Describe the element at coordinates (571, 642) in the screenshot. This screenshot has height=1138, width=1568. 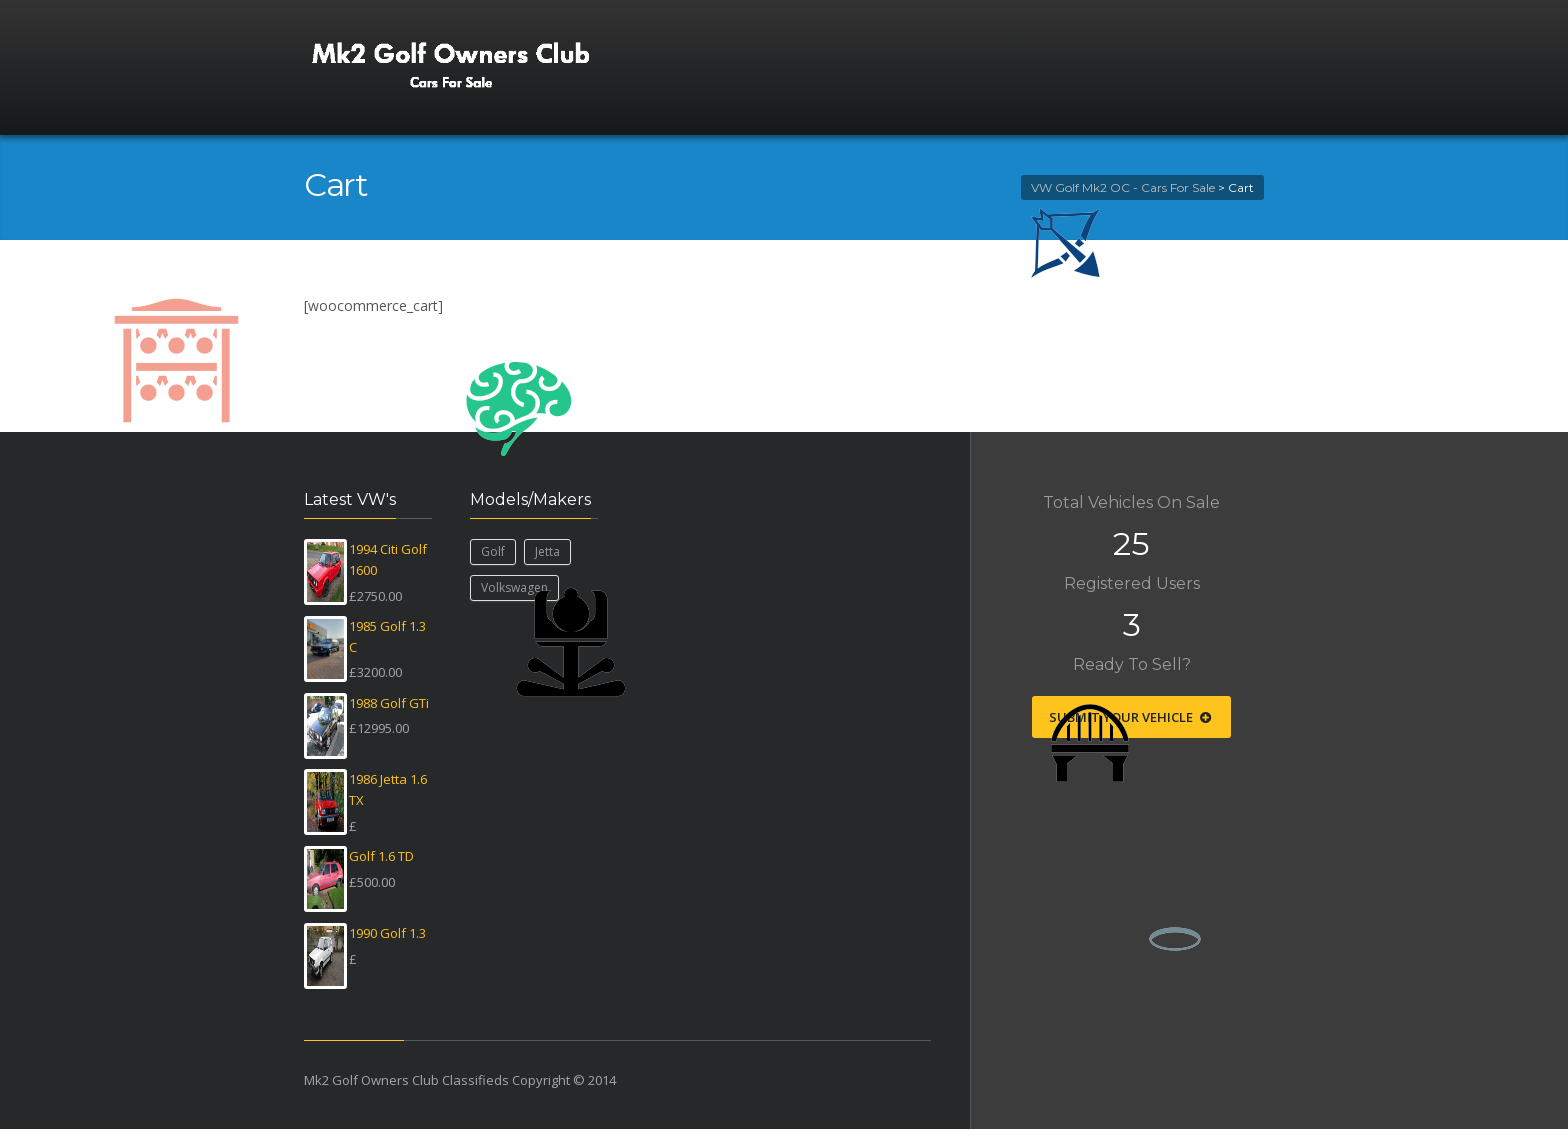
I see `access meditation or mindfulness features` at that location.